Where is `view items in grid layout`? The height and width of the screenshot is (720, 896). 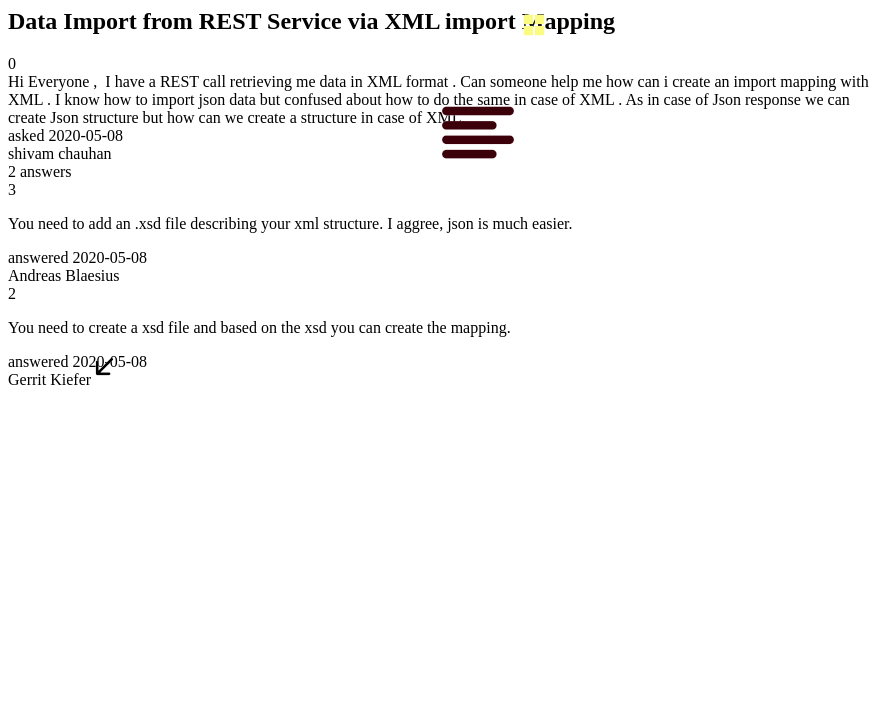 view items in grid layout is located at coordinates (534, 25).